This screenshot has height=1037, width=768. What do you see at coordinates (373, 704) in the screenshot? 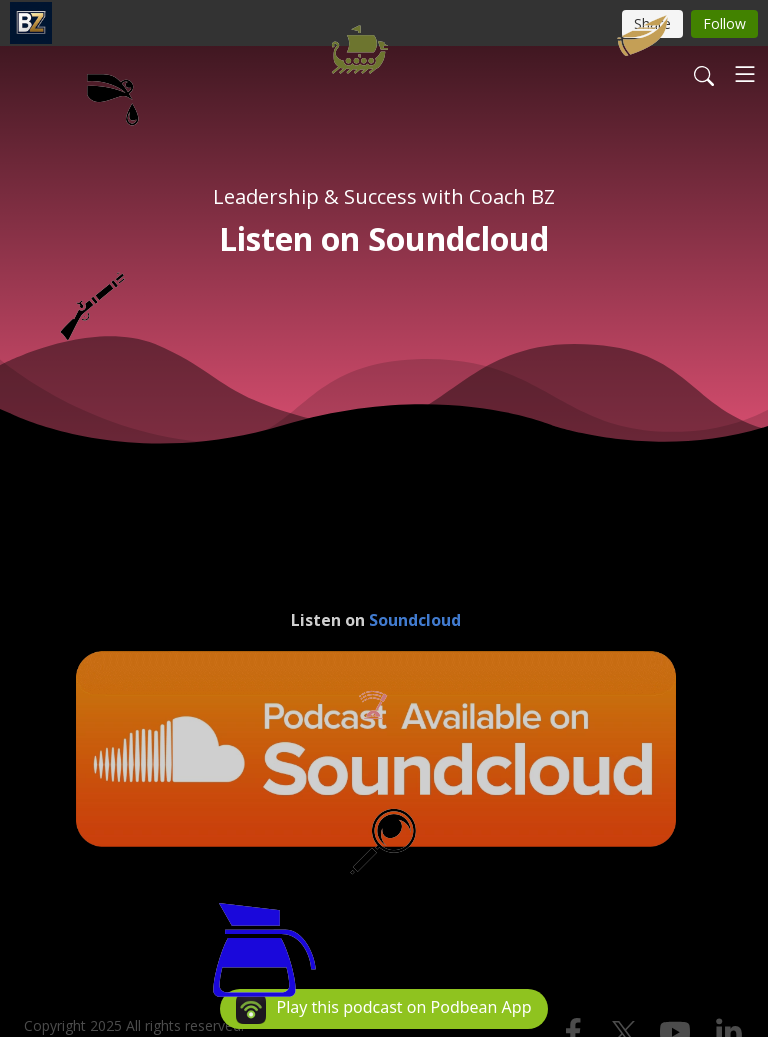
I see `toggle a game setting or control` at bounding box center [373, 704].